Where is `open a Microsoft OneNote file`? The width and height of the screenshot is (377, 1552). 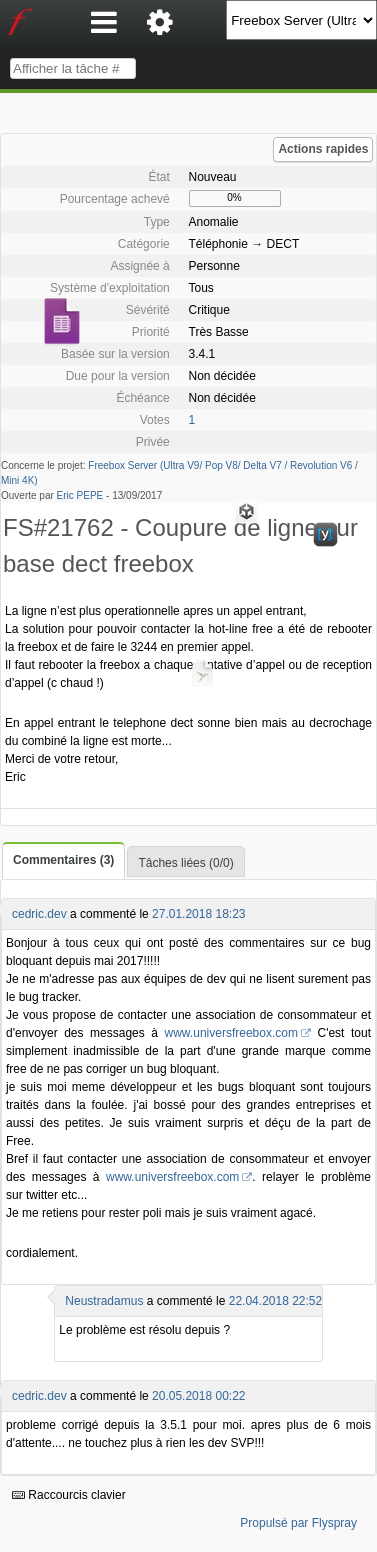 open a Microsoft OneNote file is located at coordinates (62, 321).